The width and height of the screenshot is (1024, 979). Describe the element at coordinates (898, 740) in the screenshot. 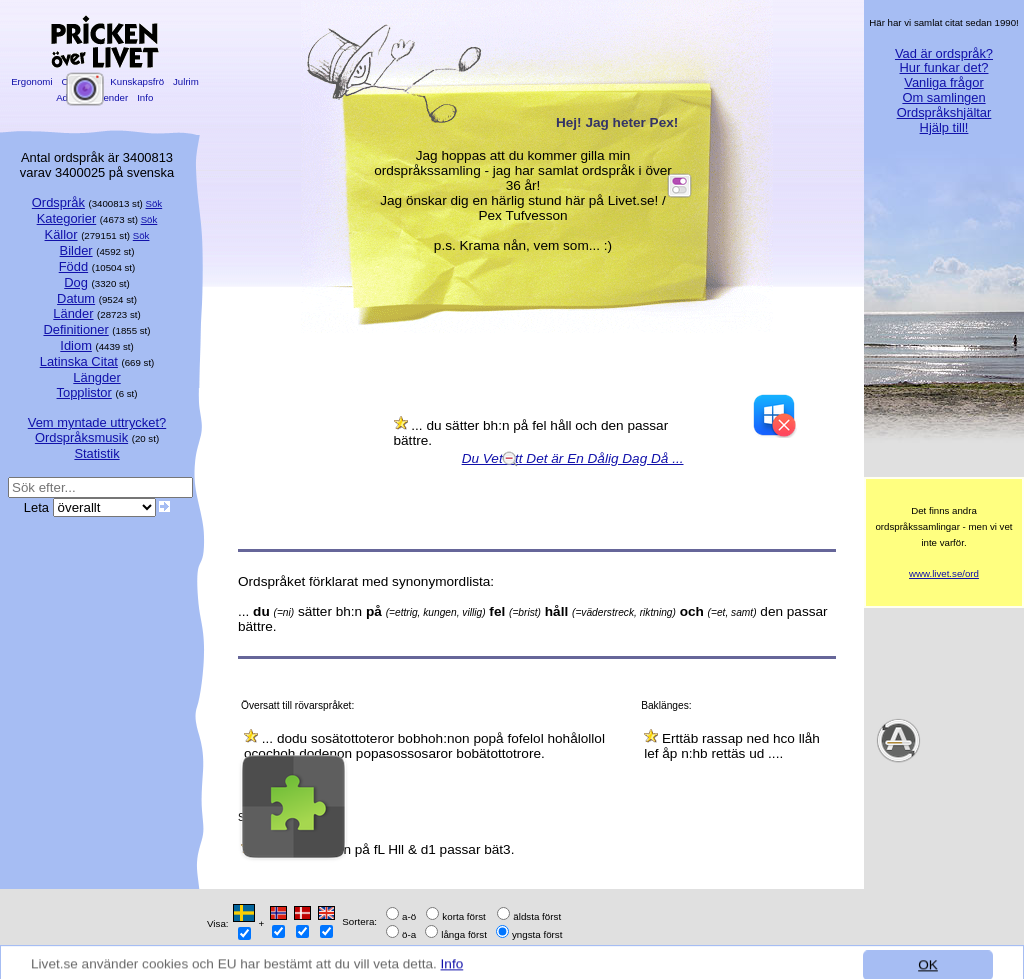

I see `open the software updater application` at that location.